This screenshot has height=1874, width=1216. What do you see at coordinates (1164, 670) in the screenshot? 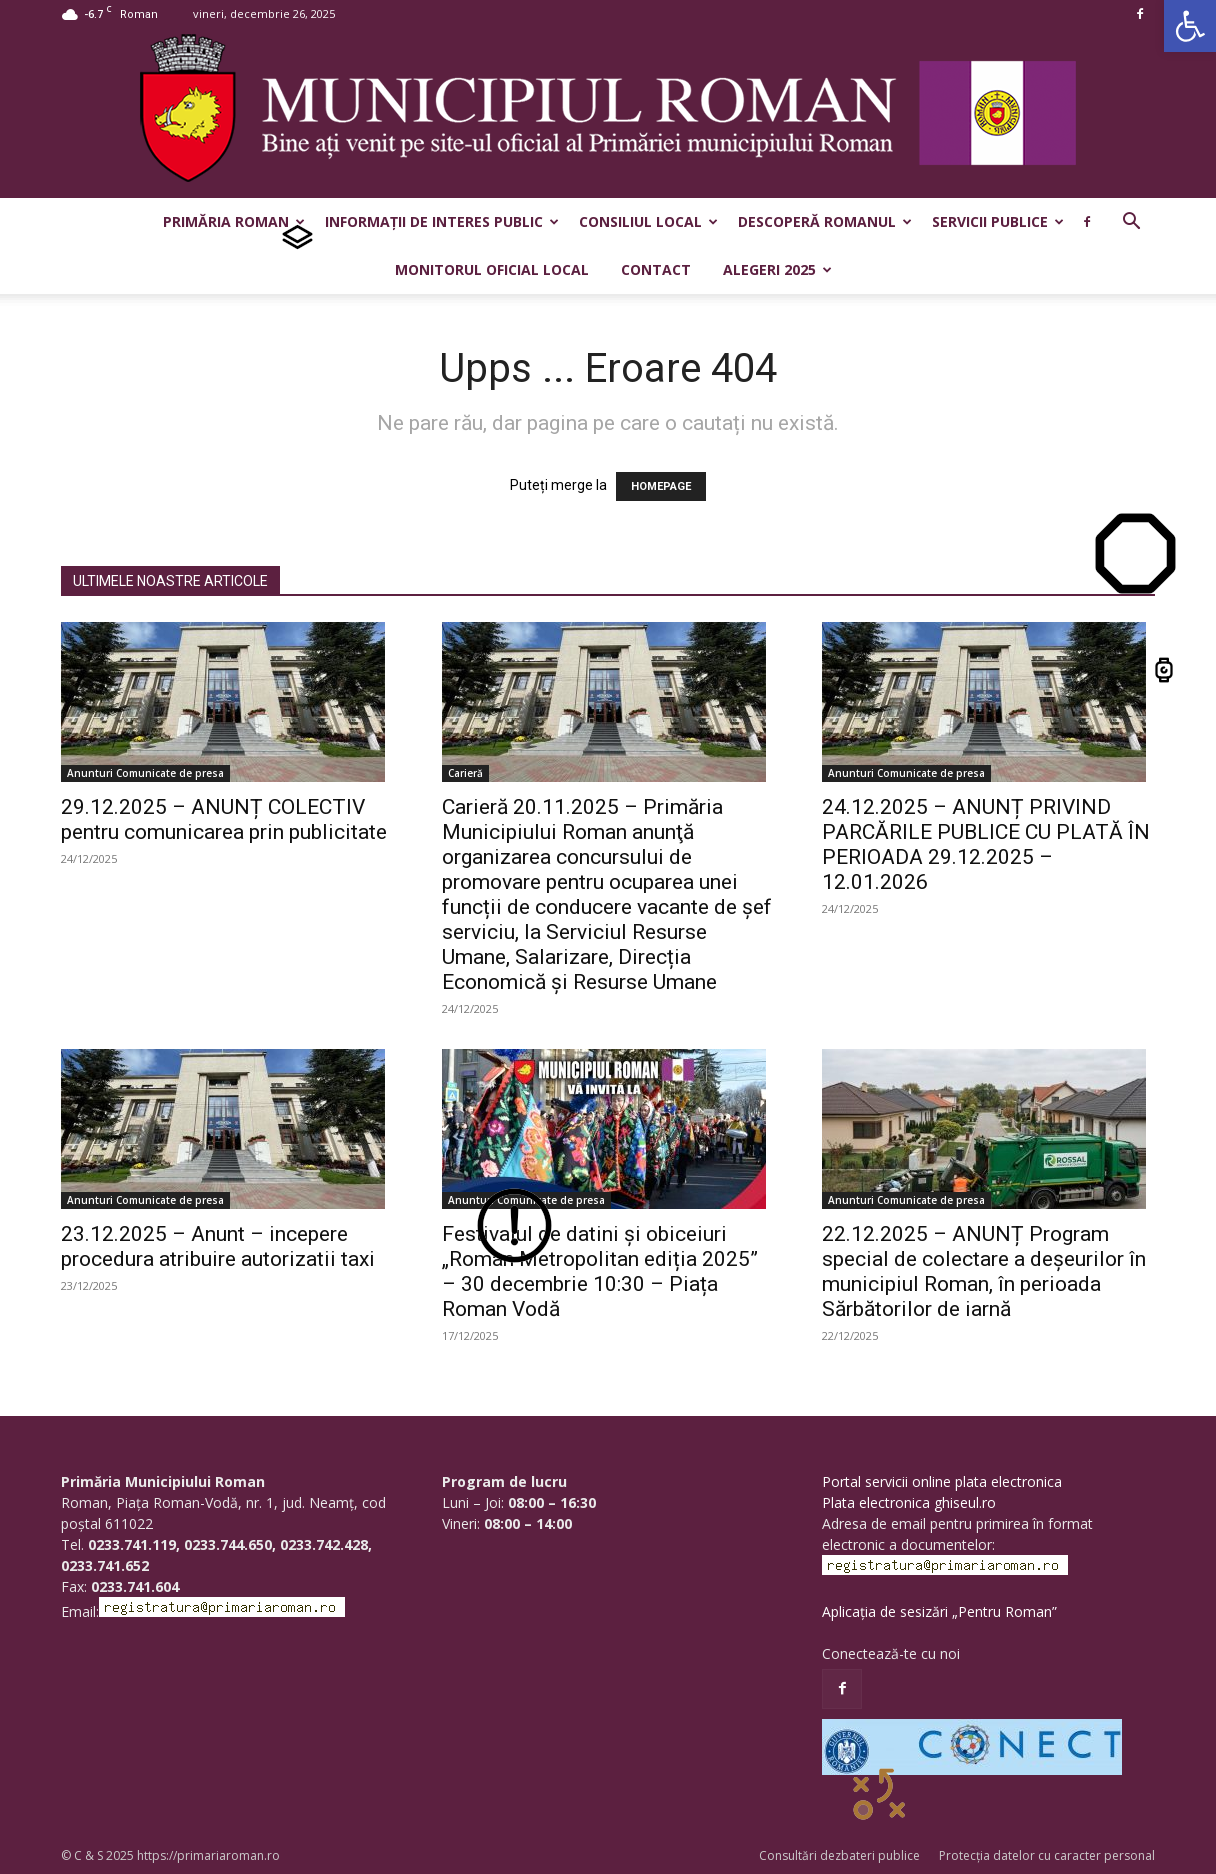
I see `view smartwatch activity statistics` at bounding box center [1164, 670].